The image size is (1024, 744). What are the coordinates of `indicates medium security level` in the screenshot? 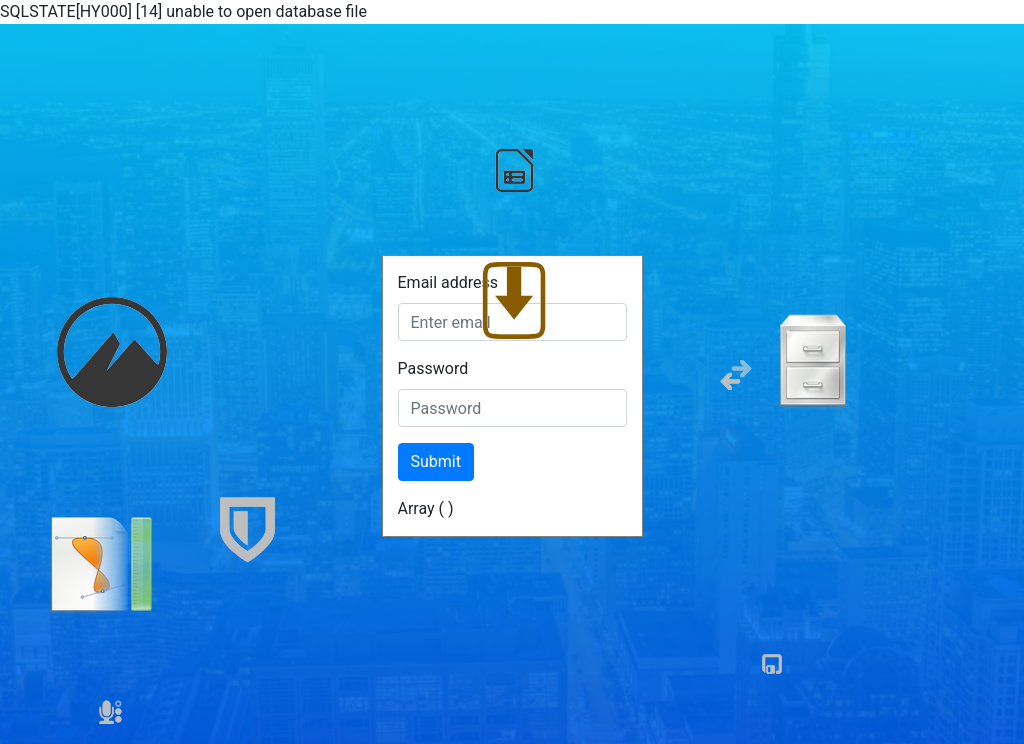 It's located at (247, 529).